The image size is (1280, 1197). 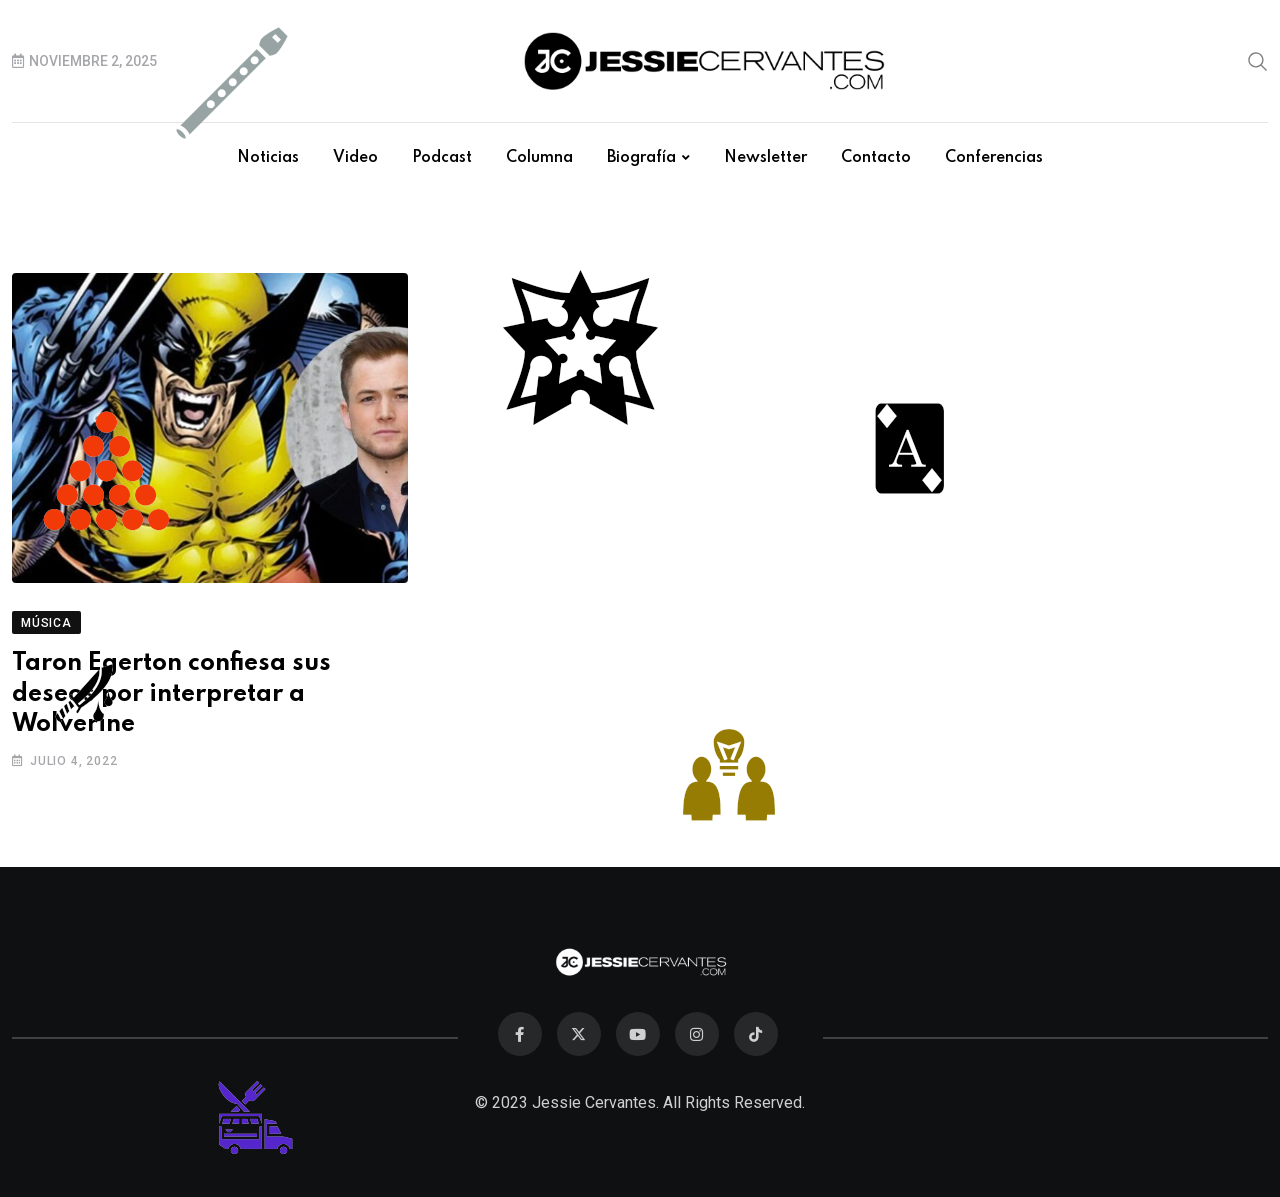 I want to click on decorative emblem or badge element, so click(x=580, y=347).